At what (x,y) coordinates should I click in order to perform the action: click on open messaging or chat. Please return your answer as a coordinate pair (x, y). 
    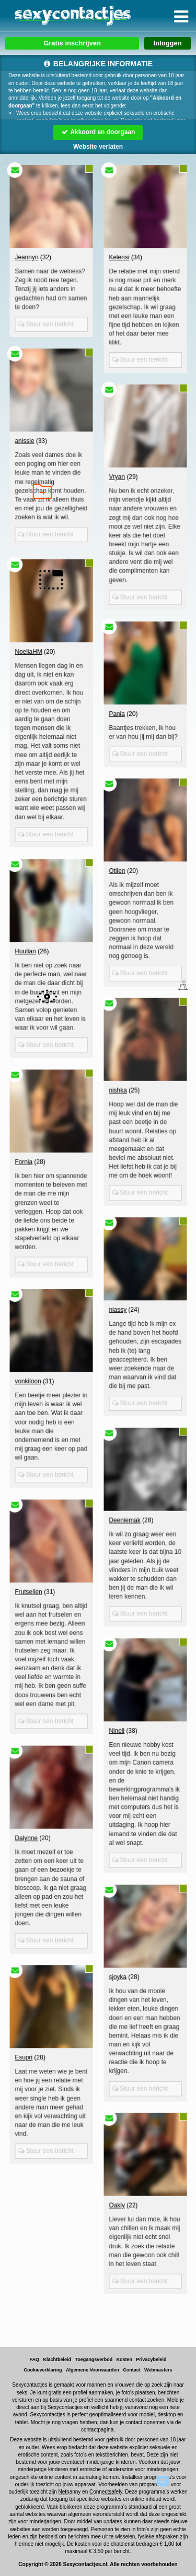
    Looking at the image, I should click on (163, 2481).